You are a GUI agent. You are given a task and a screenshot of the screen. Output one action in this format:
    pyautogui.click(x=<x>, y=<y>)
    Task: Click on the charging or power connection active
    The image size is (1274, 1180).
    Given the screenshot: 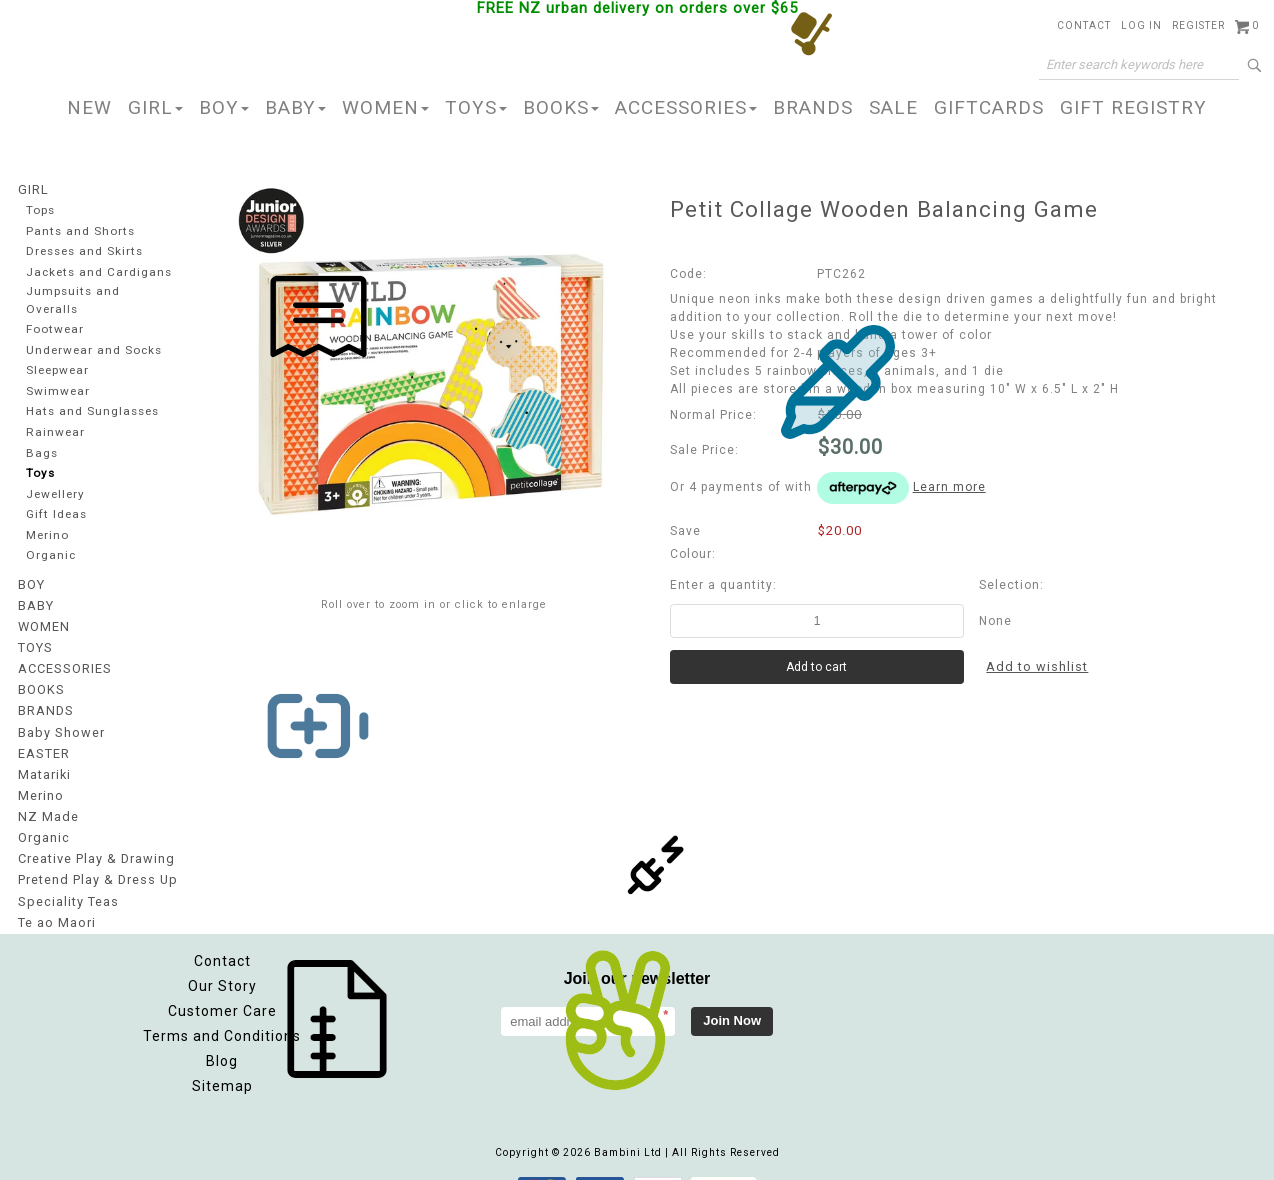 What is the action you would take?
    pyautogui.click(x=658, y=863)
    